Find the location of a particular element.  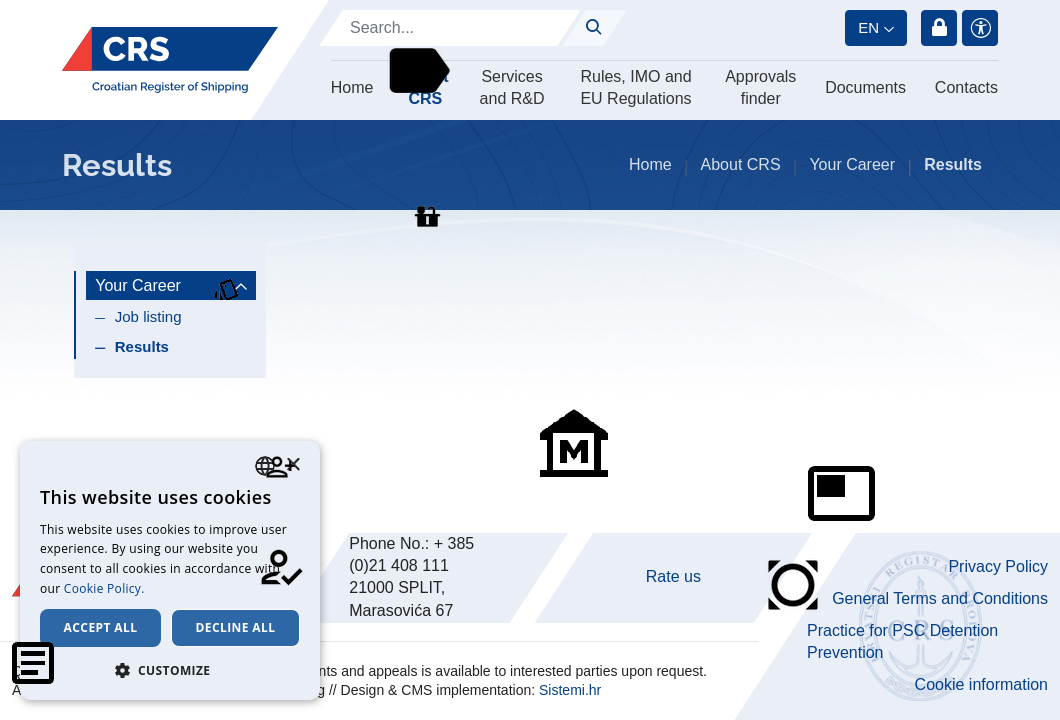

add a new contact is located at coordinates (281, 467).